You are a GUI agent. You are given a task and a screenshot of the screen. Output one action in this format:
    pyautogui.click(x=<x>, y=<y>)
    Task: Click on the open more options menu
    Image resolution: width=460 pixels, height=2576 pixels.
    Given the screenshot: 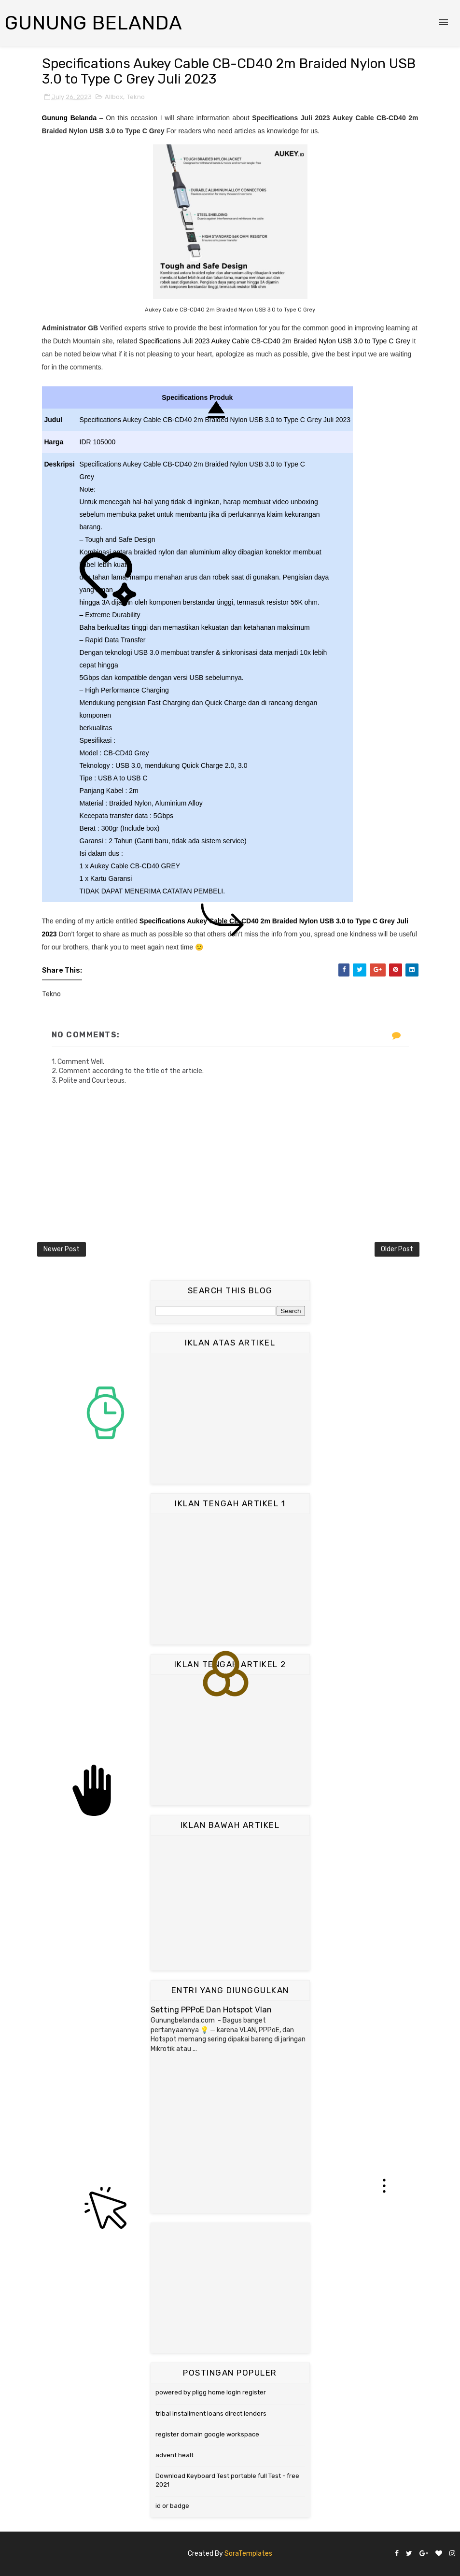 What is the action you would take?
    pyautogui.click(x=384, y=2186)
    